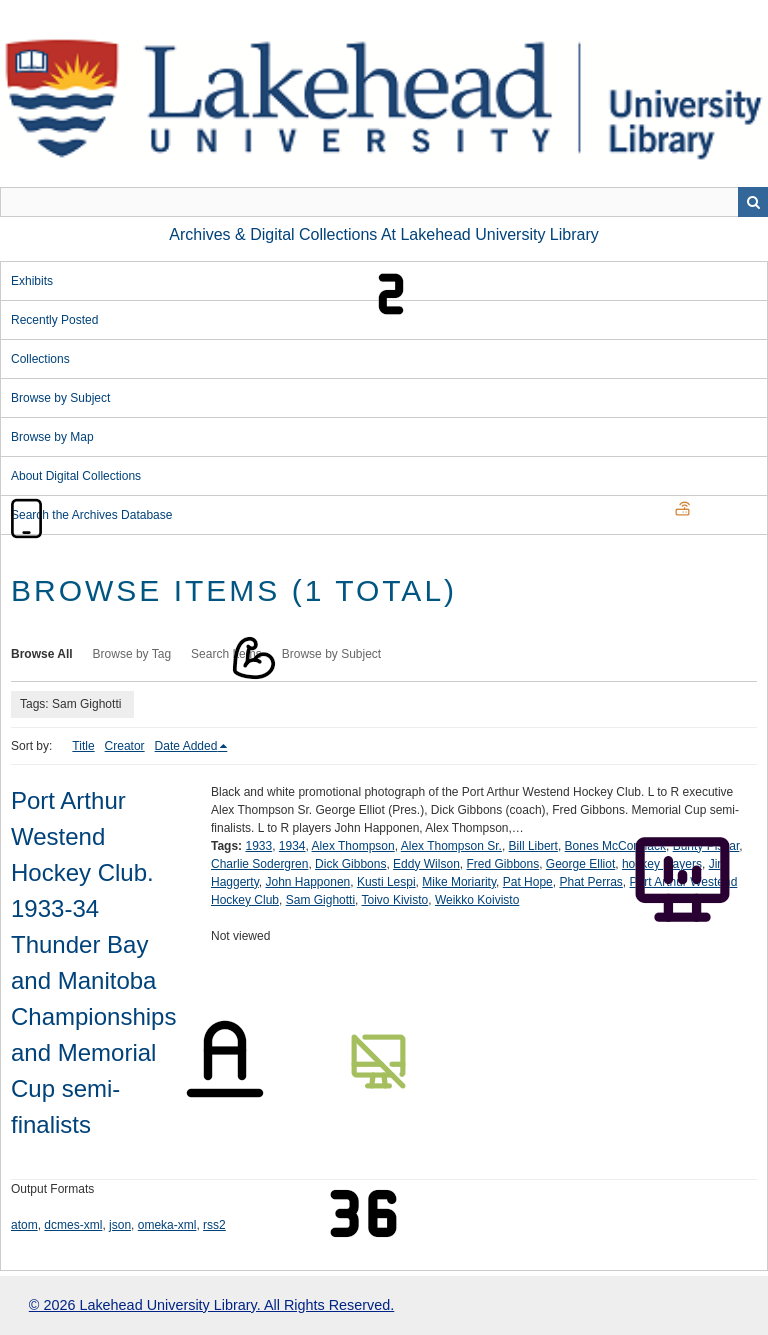 This screenshot has height=1335, width=768. I want to click on access router or network settings, so click(682, 508).